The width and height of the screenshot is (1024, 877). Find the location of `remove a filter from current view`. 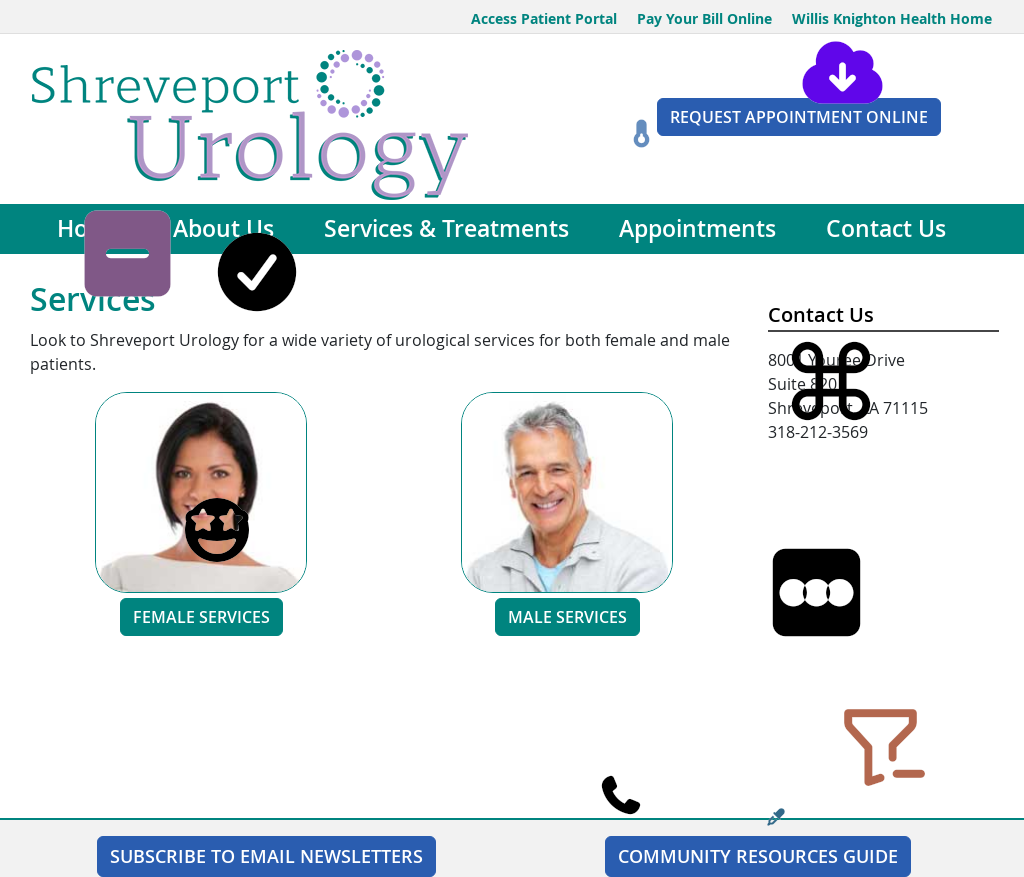

remove a filter from current view is located at coordinates (880, 745).